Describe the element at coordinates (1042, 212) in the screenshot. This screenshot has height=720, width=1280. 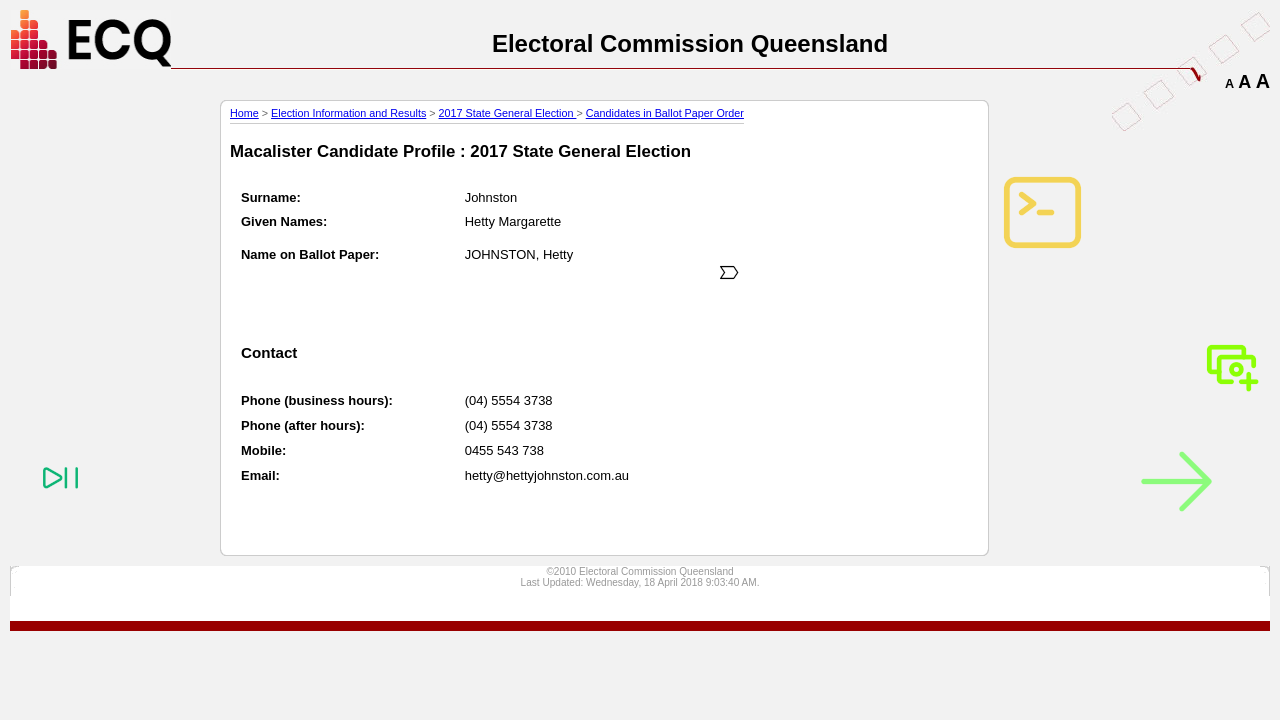
I see `open command line or terminal` at that location.